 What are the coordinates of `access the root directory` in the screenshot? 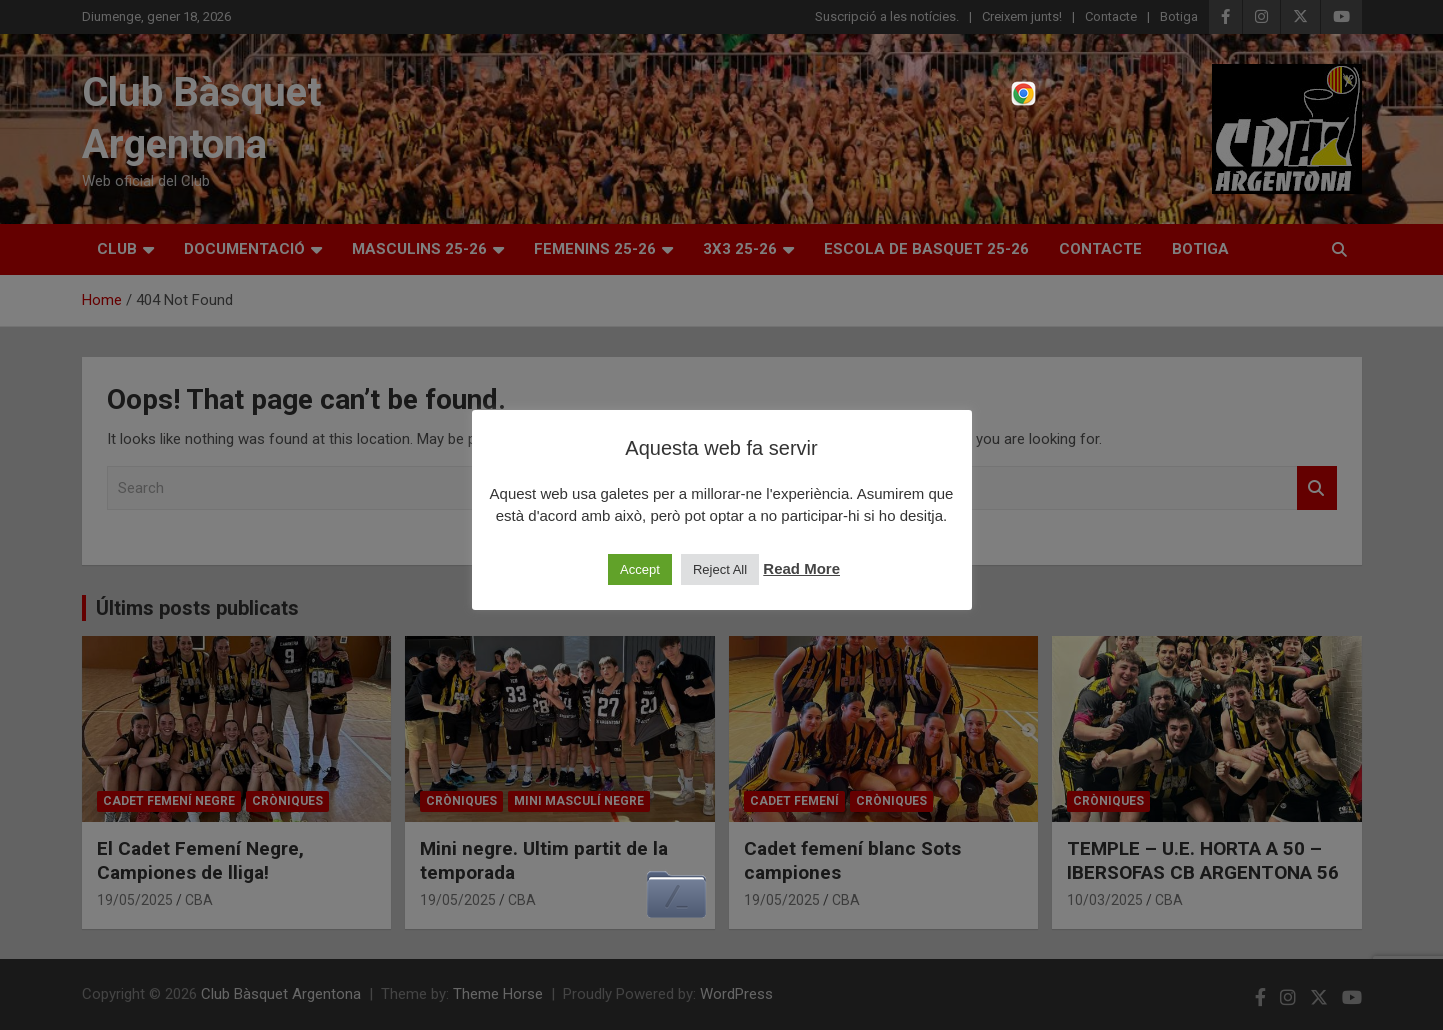 It's located at (676, 894).